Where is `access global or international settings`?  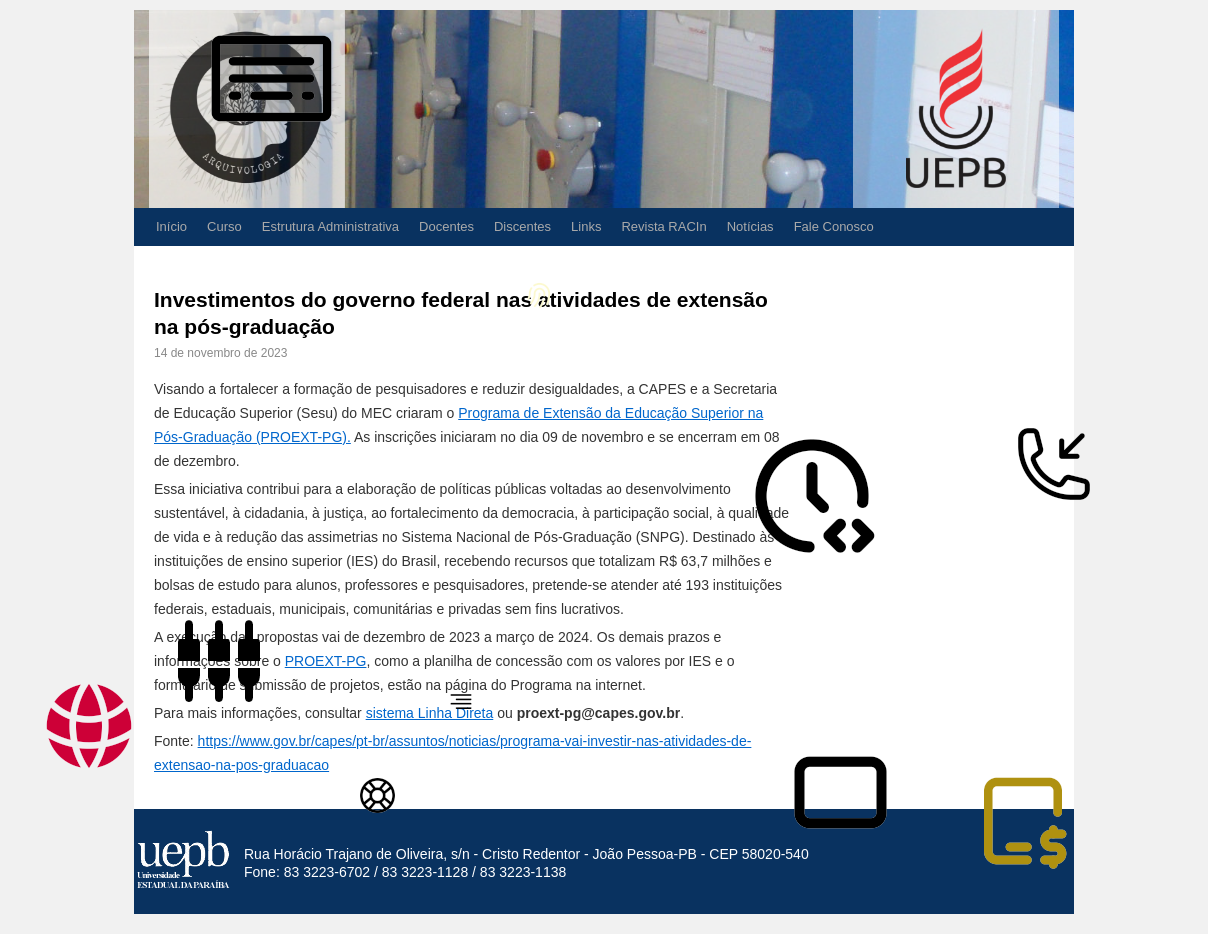
access global or international settings is located at coordinates (89, 726).